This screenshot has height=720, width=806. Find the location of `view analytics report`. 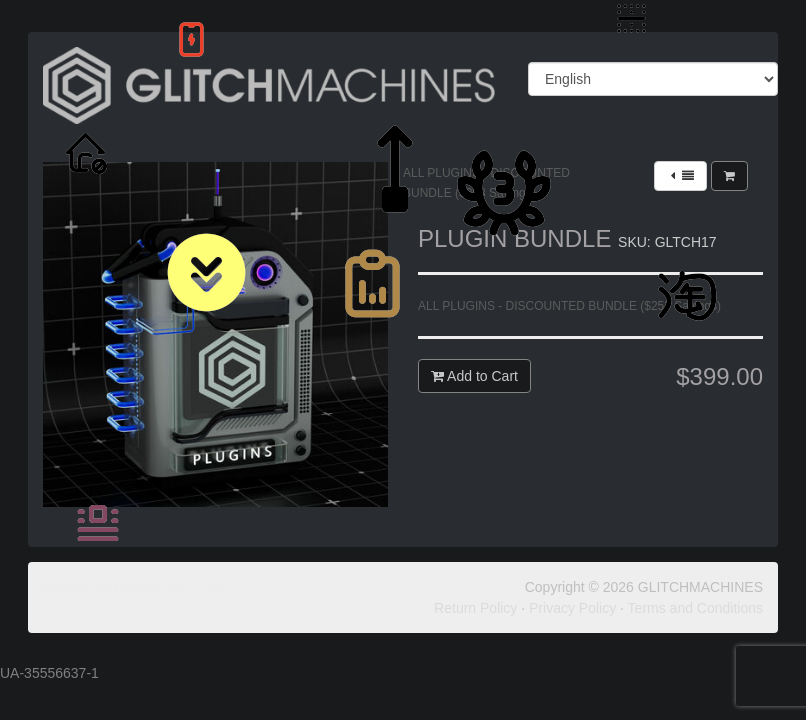

view analytics report is located at coordinates (372, 283).